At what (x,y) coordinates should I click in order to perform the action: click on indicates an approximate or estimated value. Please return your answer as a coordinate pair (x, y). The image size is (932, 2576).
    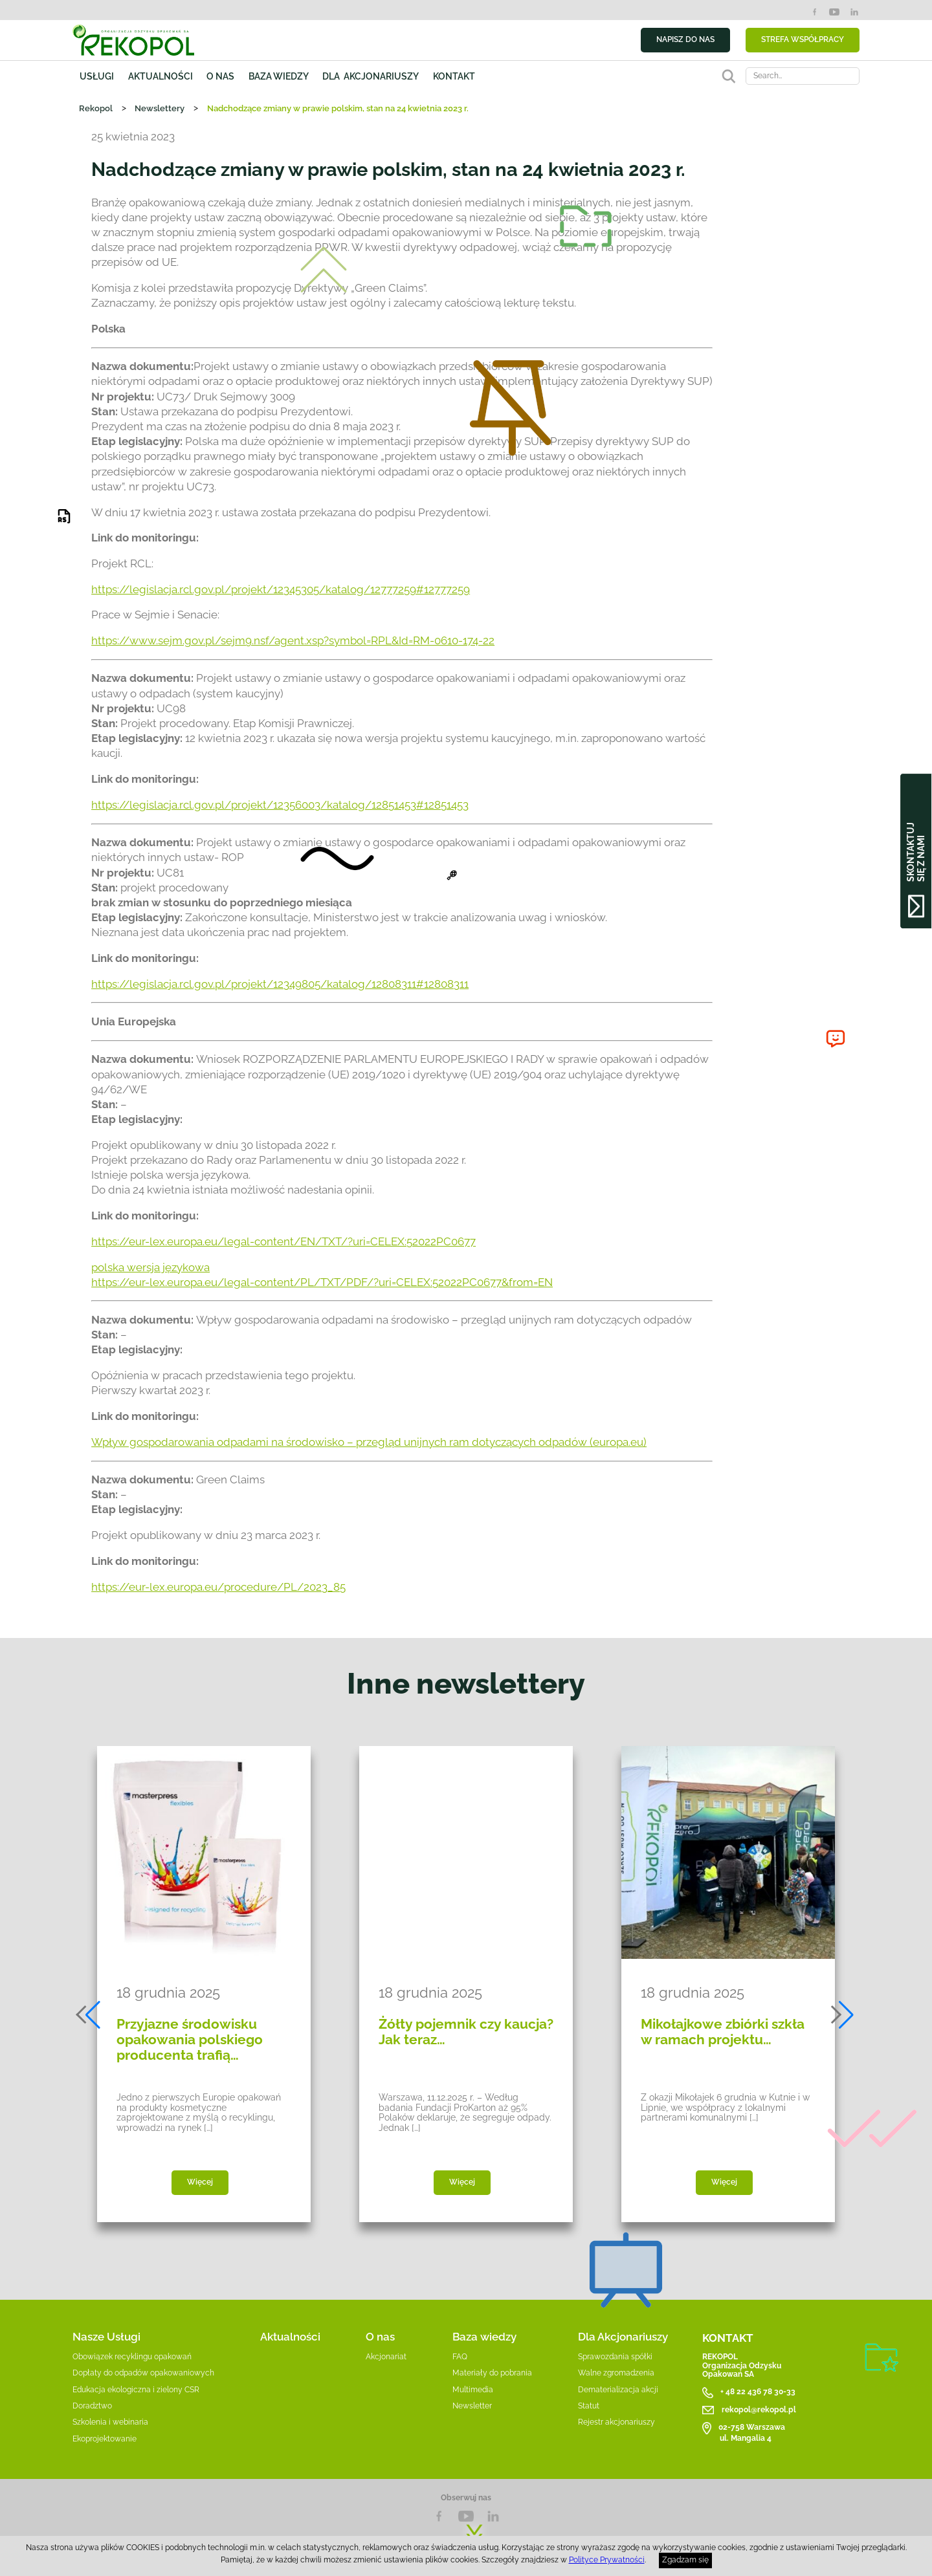
    Looking at the image, I should click on (337, 858).